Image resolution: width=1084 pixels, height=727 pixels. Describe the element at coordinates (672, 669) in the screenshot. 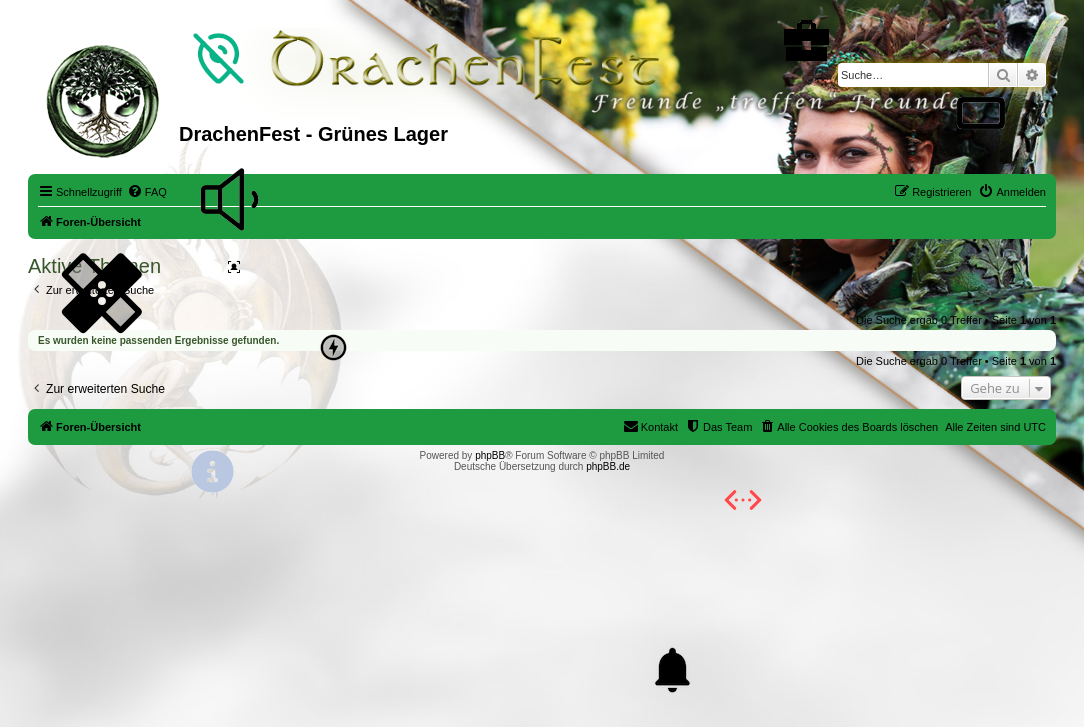

I see `view your notifications` at that location.